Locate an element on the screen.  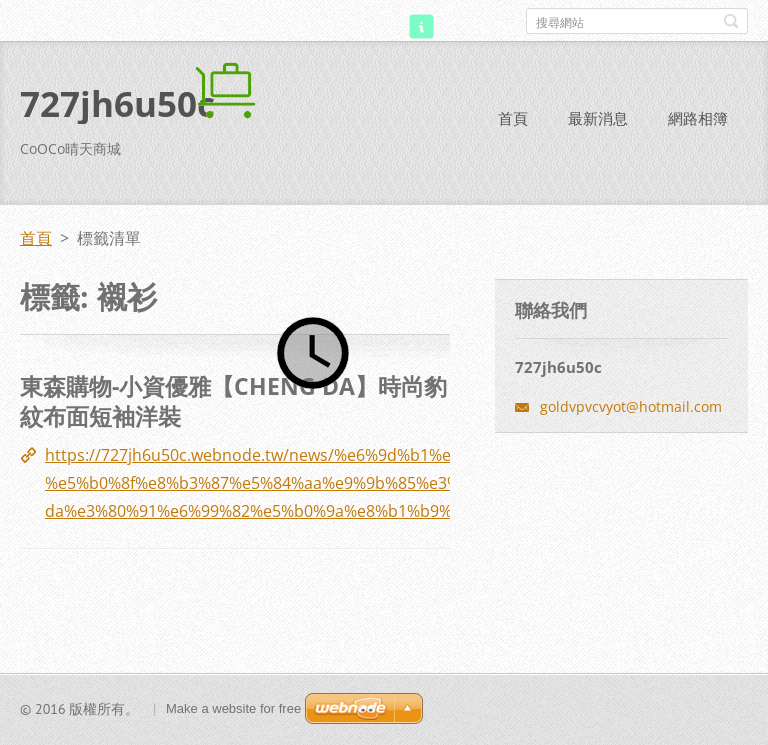
view schedule or upcoming events is located at coordinates (313, 353).